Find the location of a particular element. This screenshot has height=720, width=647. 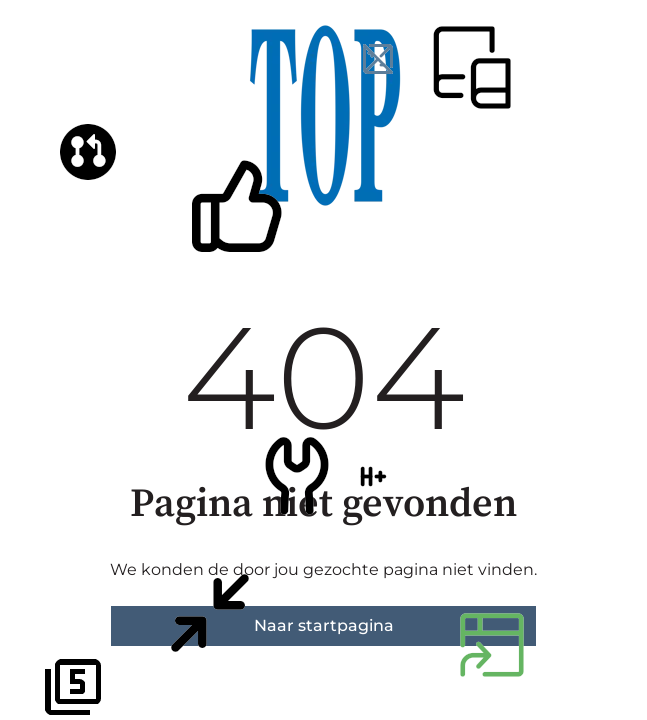

disable exposure adjustment is located at coordinates (378, 59).